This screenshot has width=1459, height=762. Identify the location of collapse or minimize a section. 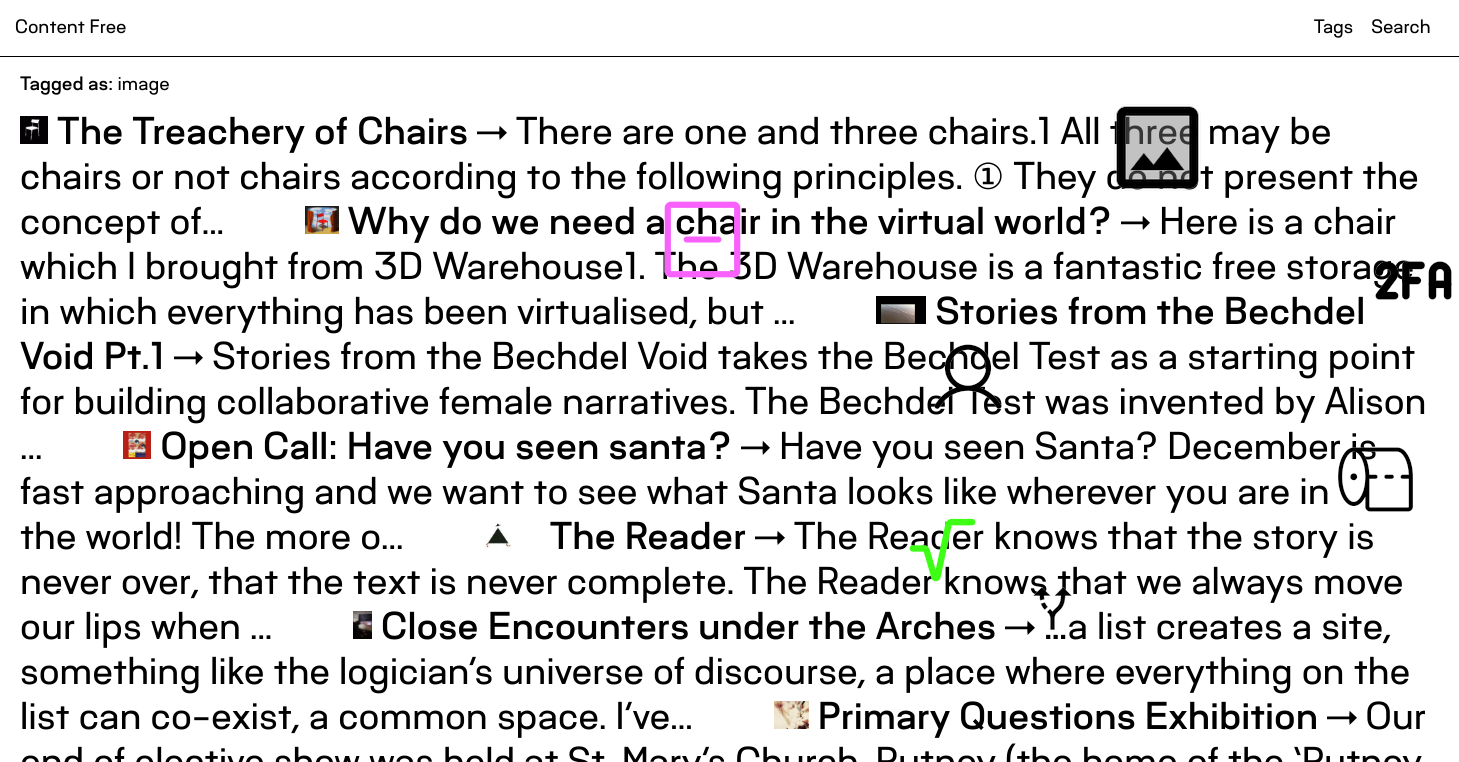
(702, 239).